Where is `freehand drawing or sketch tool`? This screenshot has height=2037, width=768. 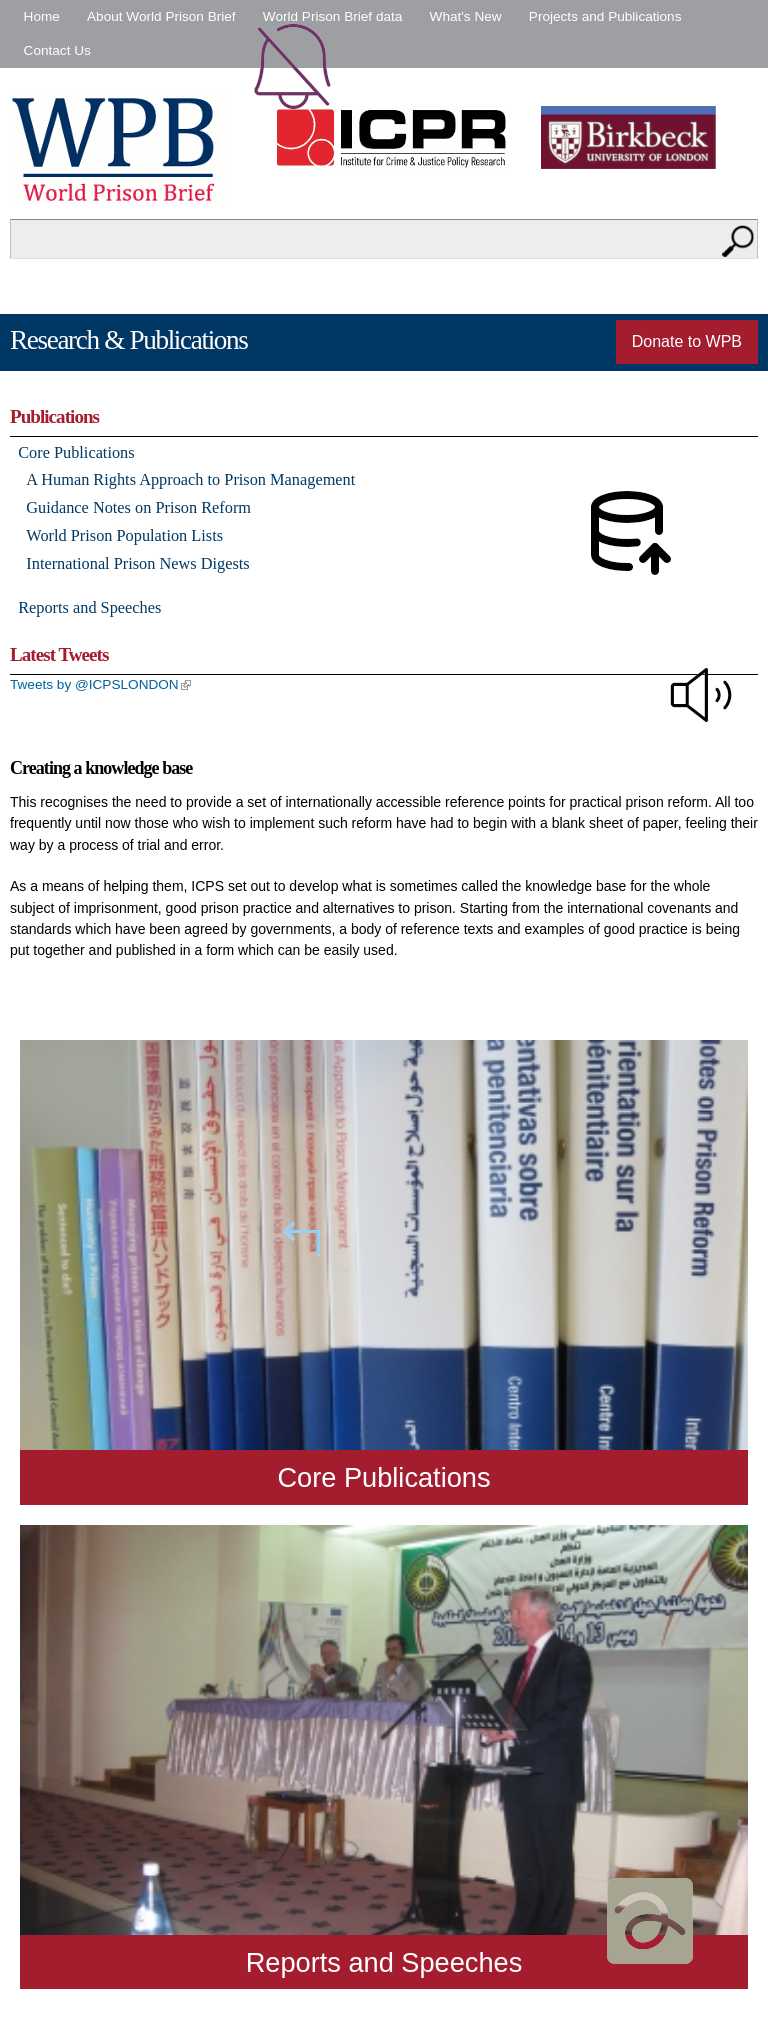
freehand drawing or sketch tool is located at coordinates (650, 1921).